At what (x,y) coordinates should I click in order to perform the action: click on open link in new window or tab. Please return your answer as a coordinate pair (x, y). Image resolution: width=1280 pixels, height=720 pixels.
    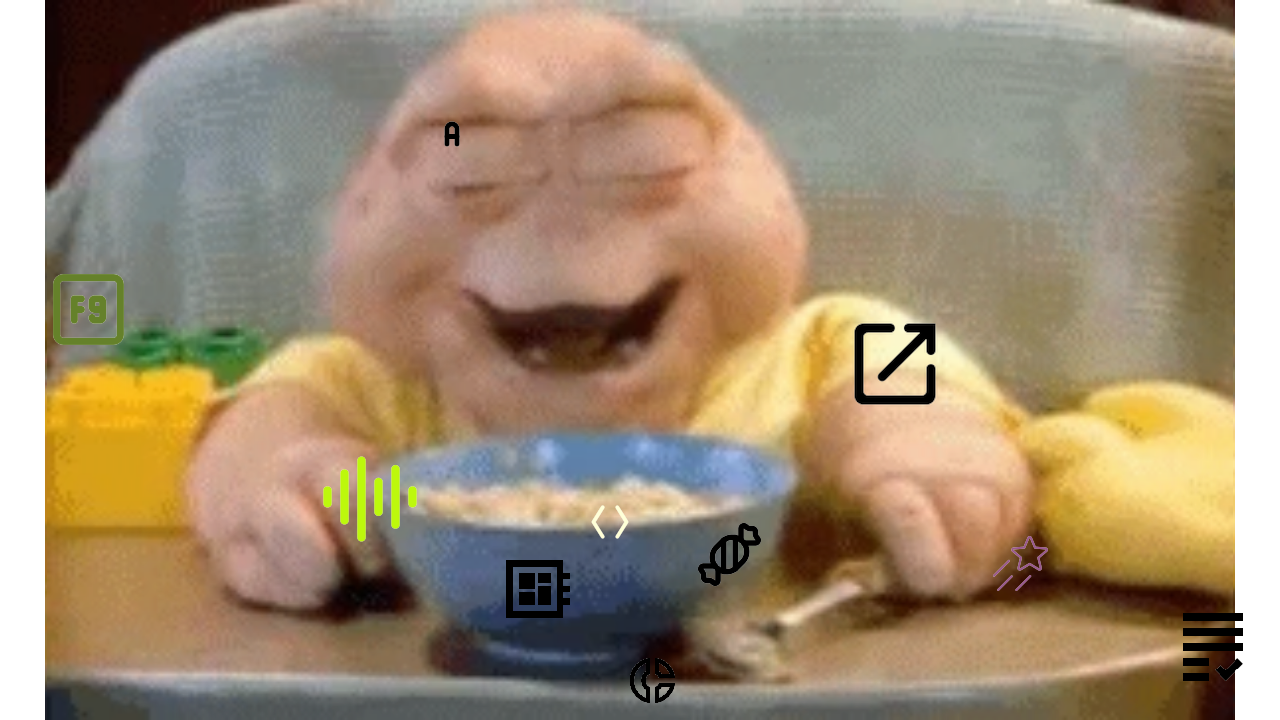
    Looking at the image, I should click on (895, 364).